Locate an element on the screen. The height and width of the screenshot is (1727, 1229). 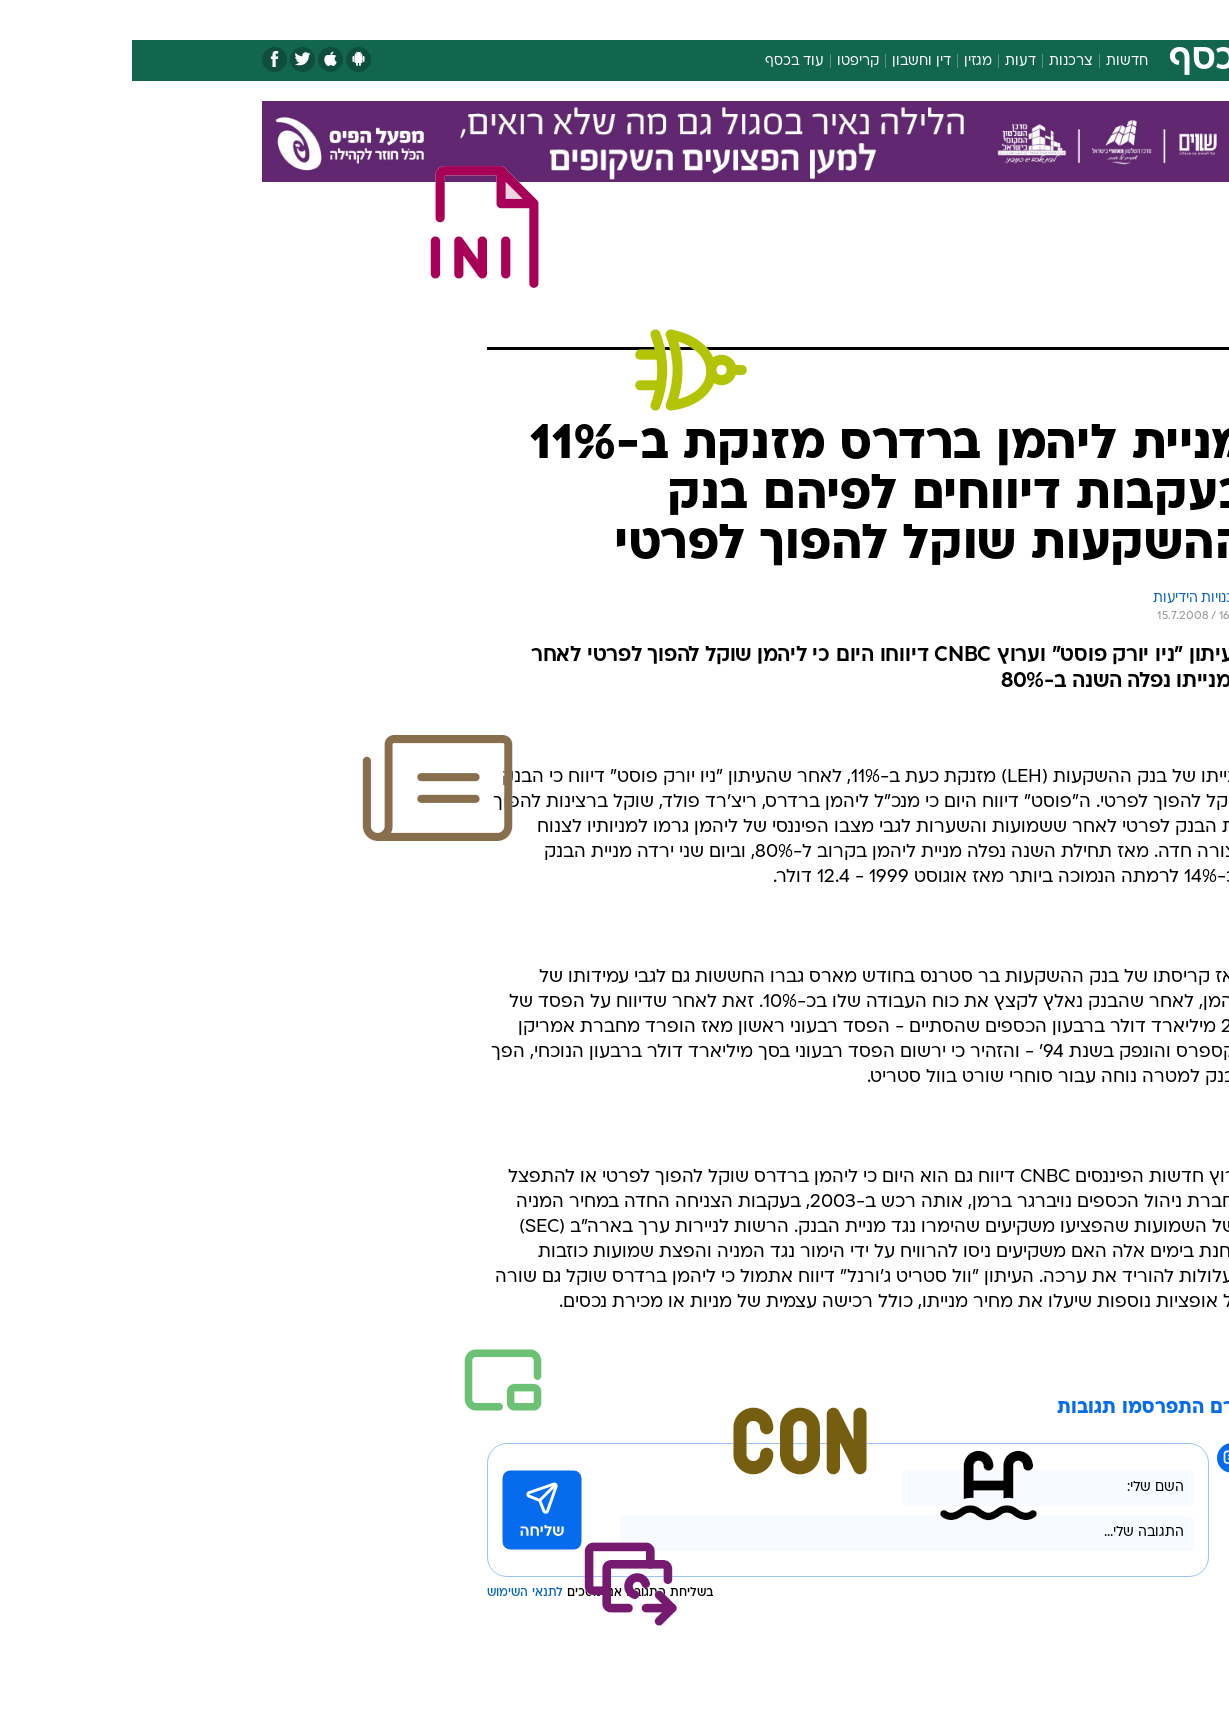
view news feed or articles is located at coordinates (443, 788).